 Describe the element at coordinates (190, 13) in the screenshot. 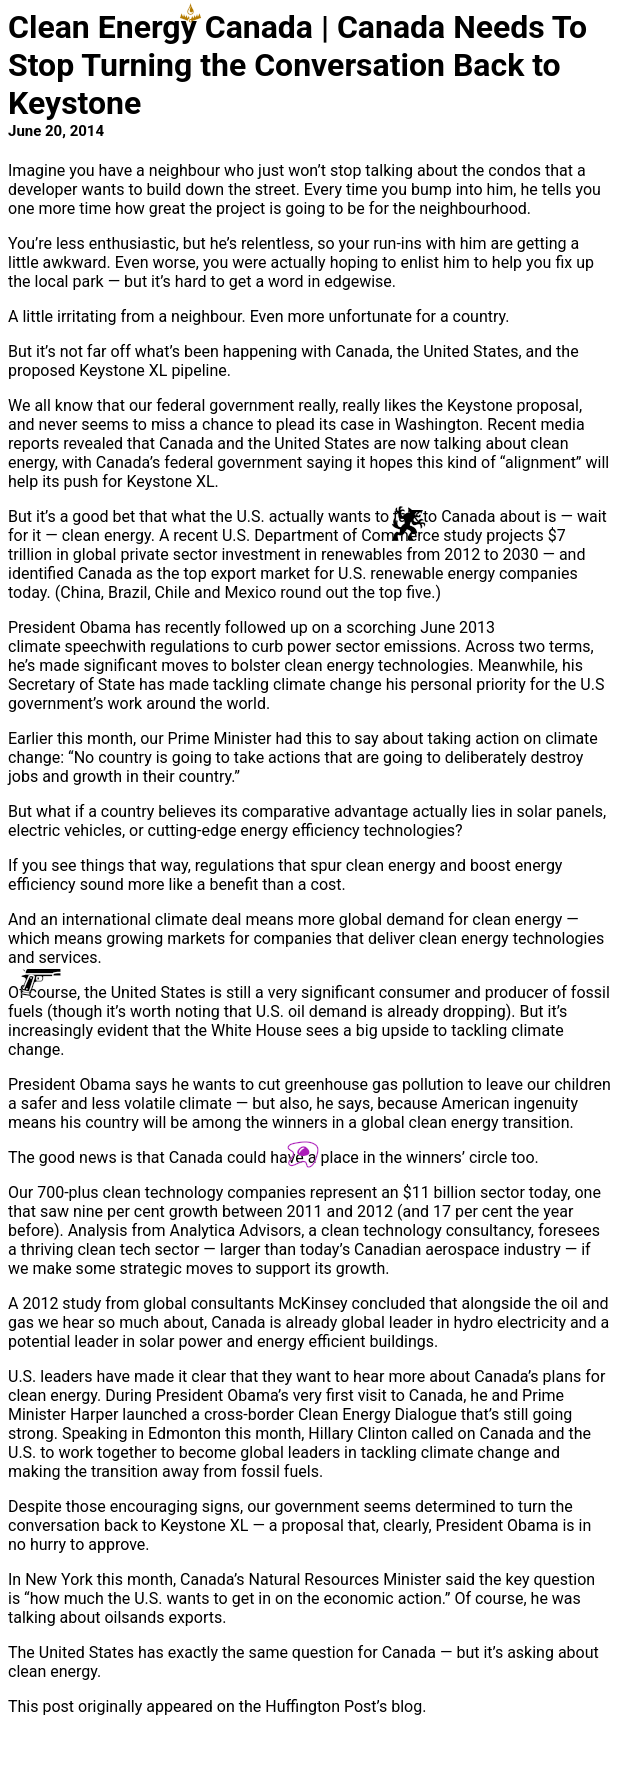

I see `indicates a grease trap or oil collection hazard` at that location.